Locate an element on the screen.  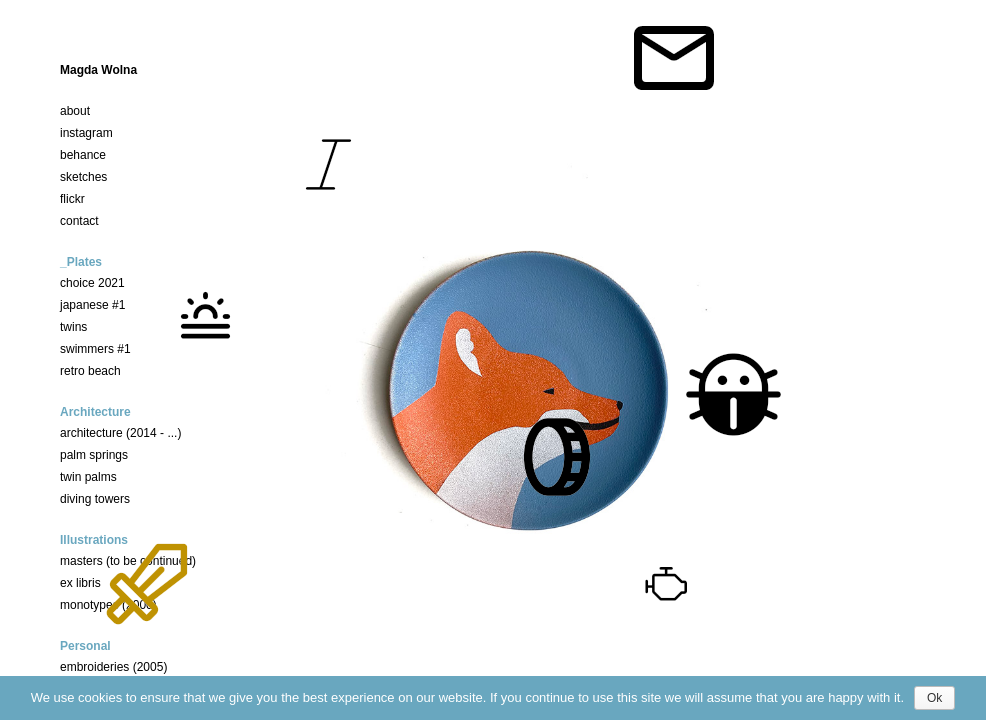
open your email inbox is located at coordinates (674, 58).